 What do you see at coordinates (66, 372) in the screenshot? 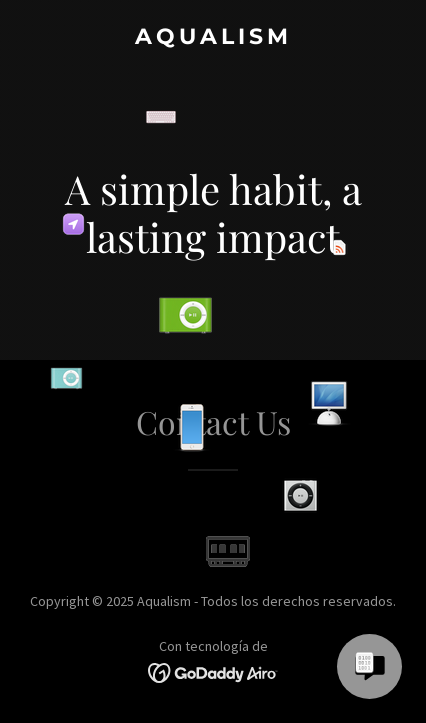
I see `iPod shuffle device connected` at bounding box center [66, 372].